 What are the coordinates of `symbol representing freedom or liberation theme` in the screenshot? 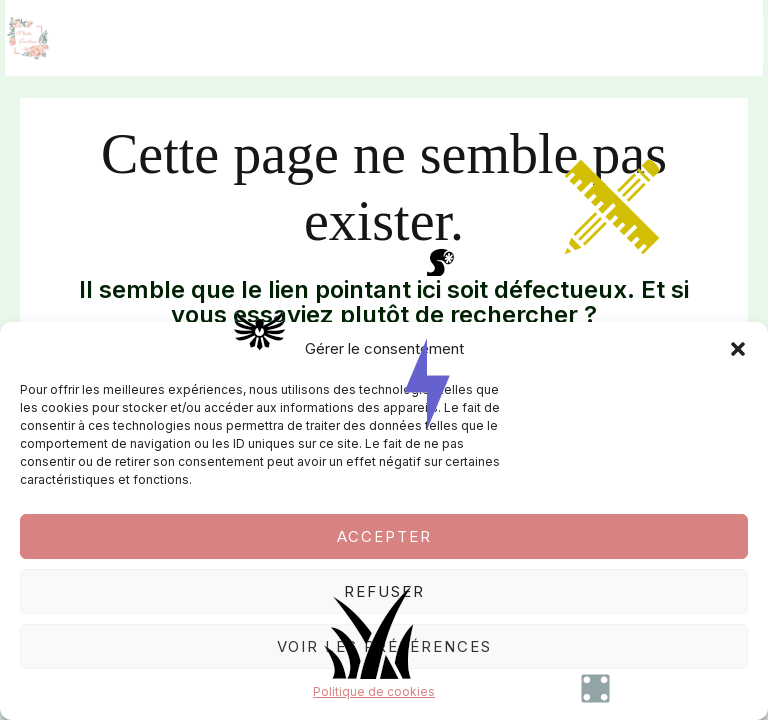 It's located at (259, 331).